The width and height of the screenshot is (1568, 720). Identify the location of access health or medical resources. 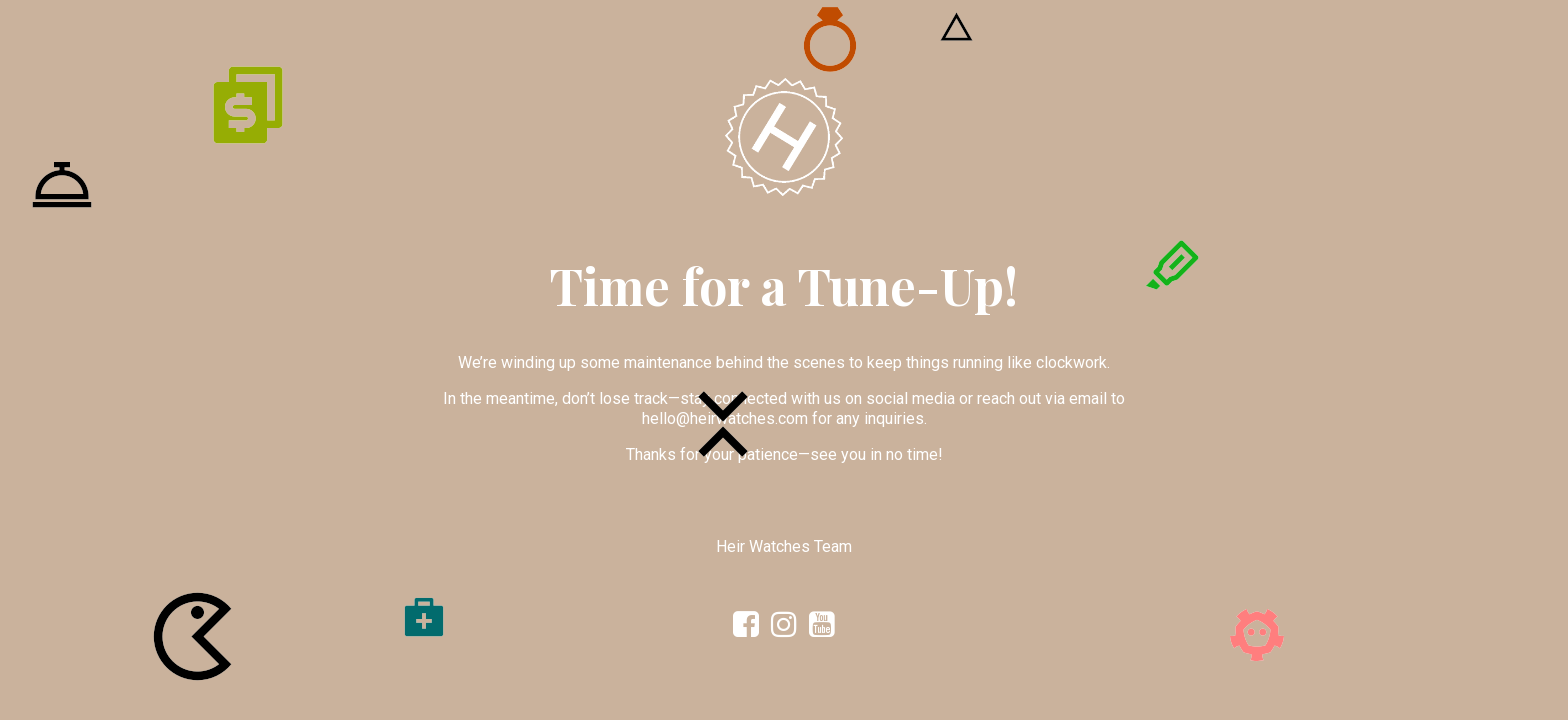
(424, 619).